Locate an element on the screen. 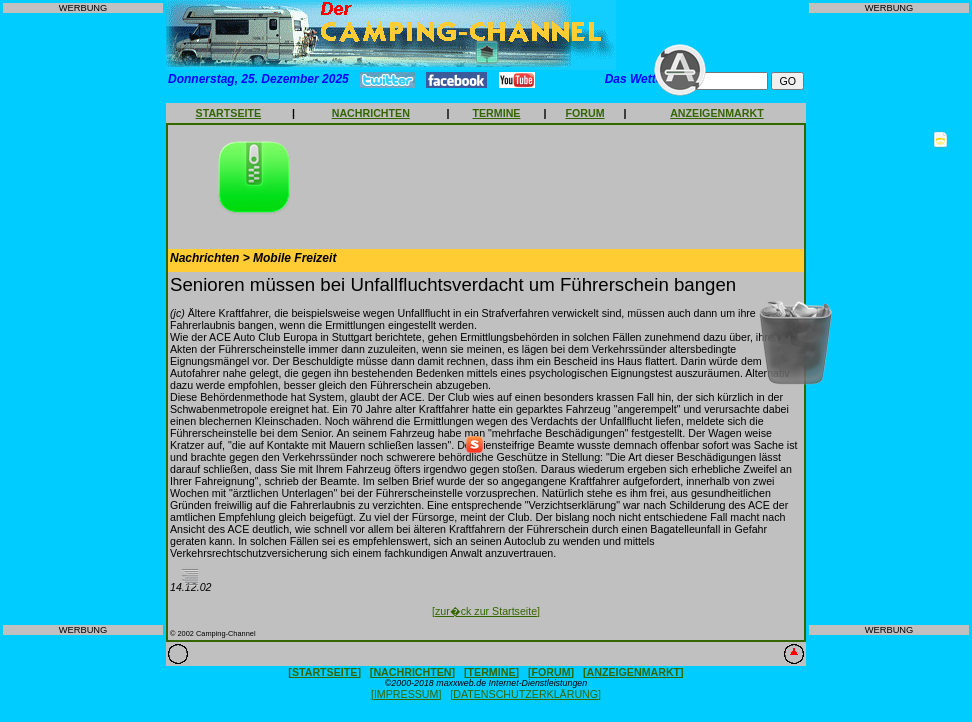  align text to the right margin is located at coordinates (190, 577).